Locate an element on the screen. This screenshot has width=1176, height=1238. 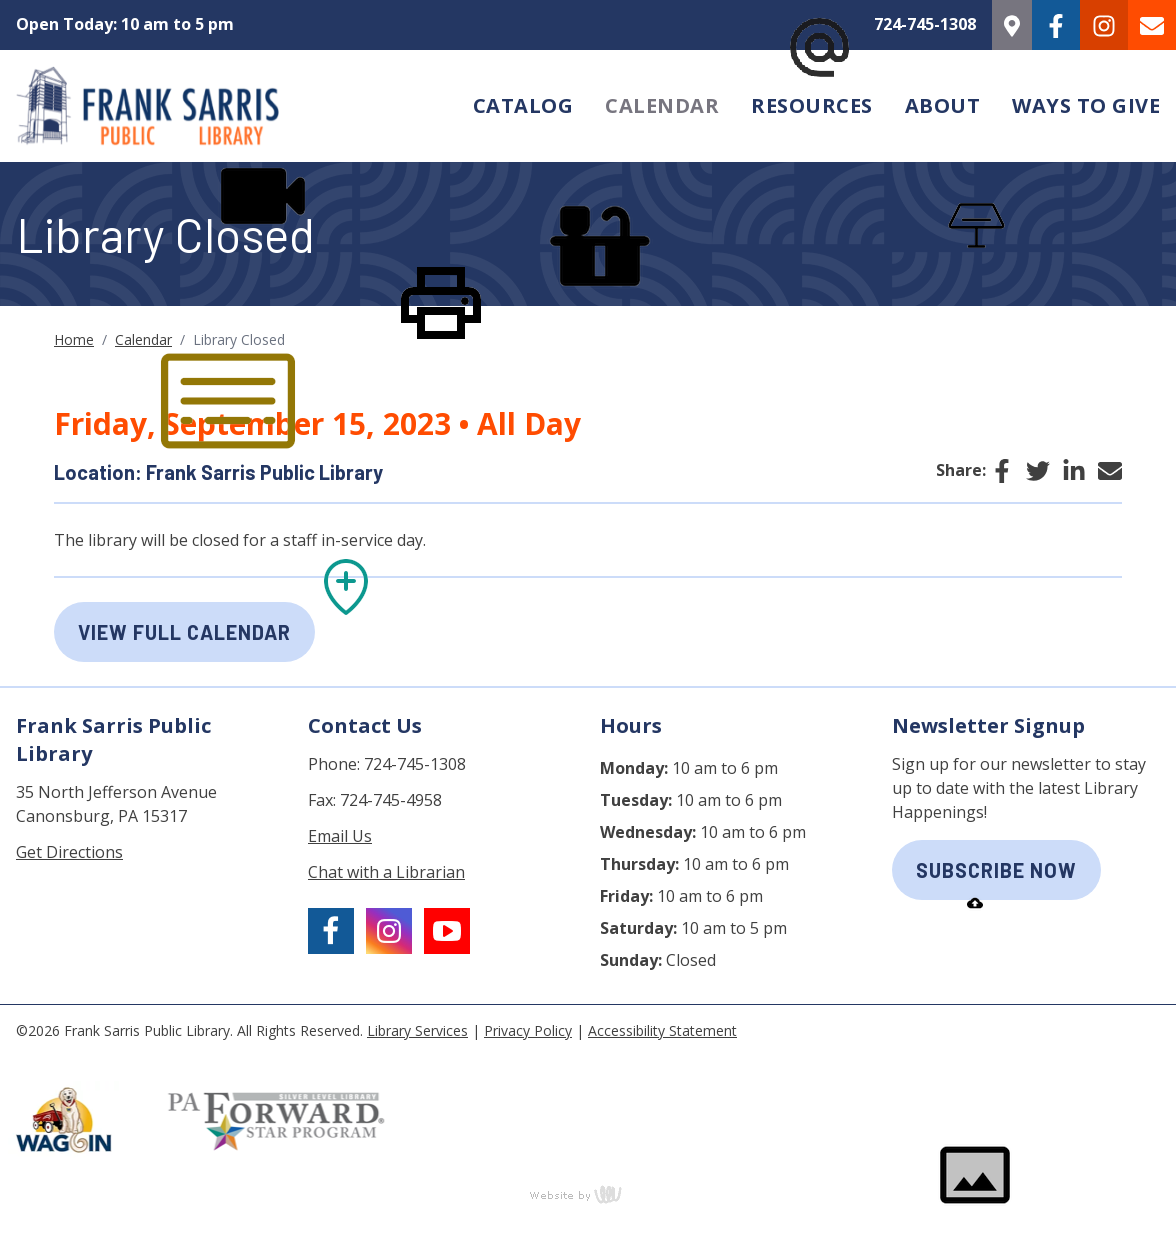
open on-screen keyboard is located at coordinates (228, 401).